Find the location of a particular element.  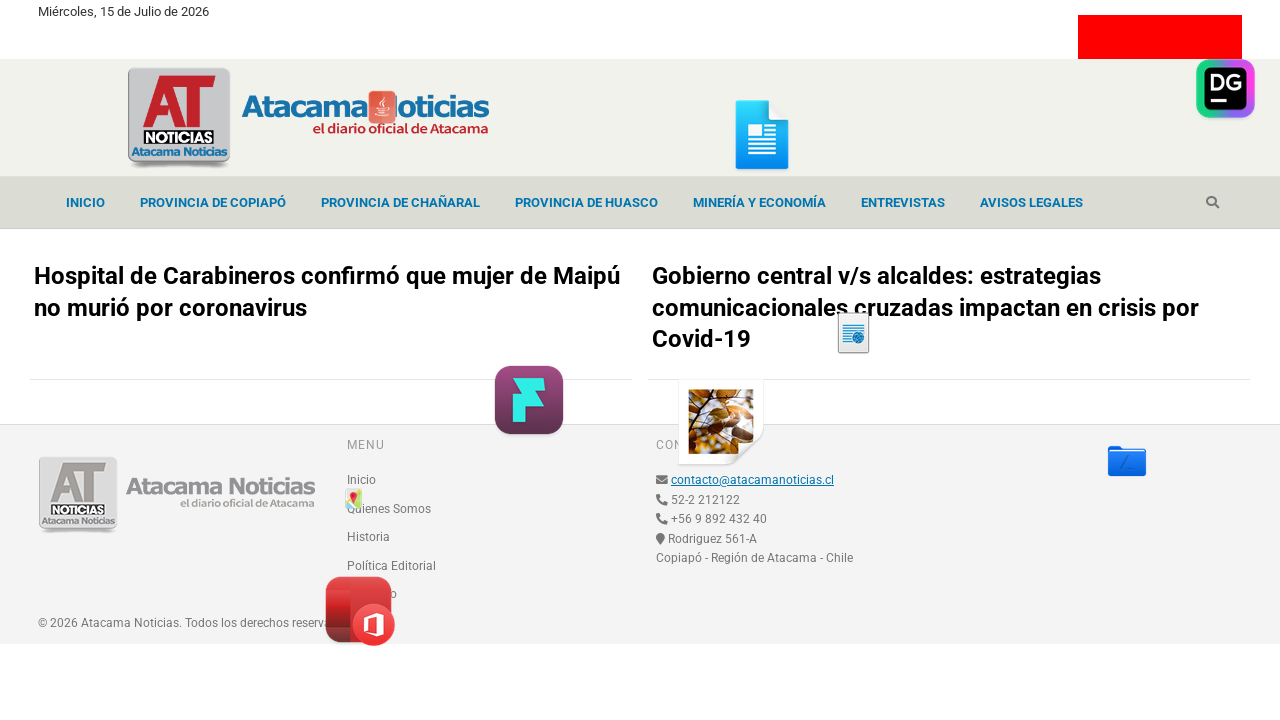

a picture clipping or image snippet is located at coordinates (721, 424).